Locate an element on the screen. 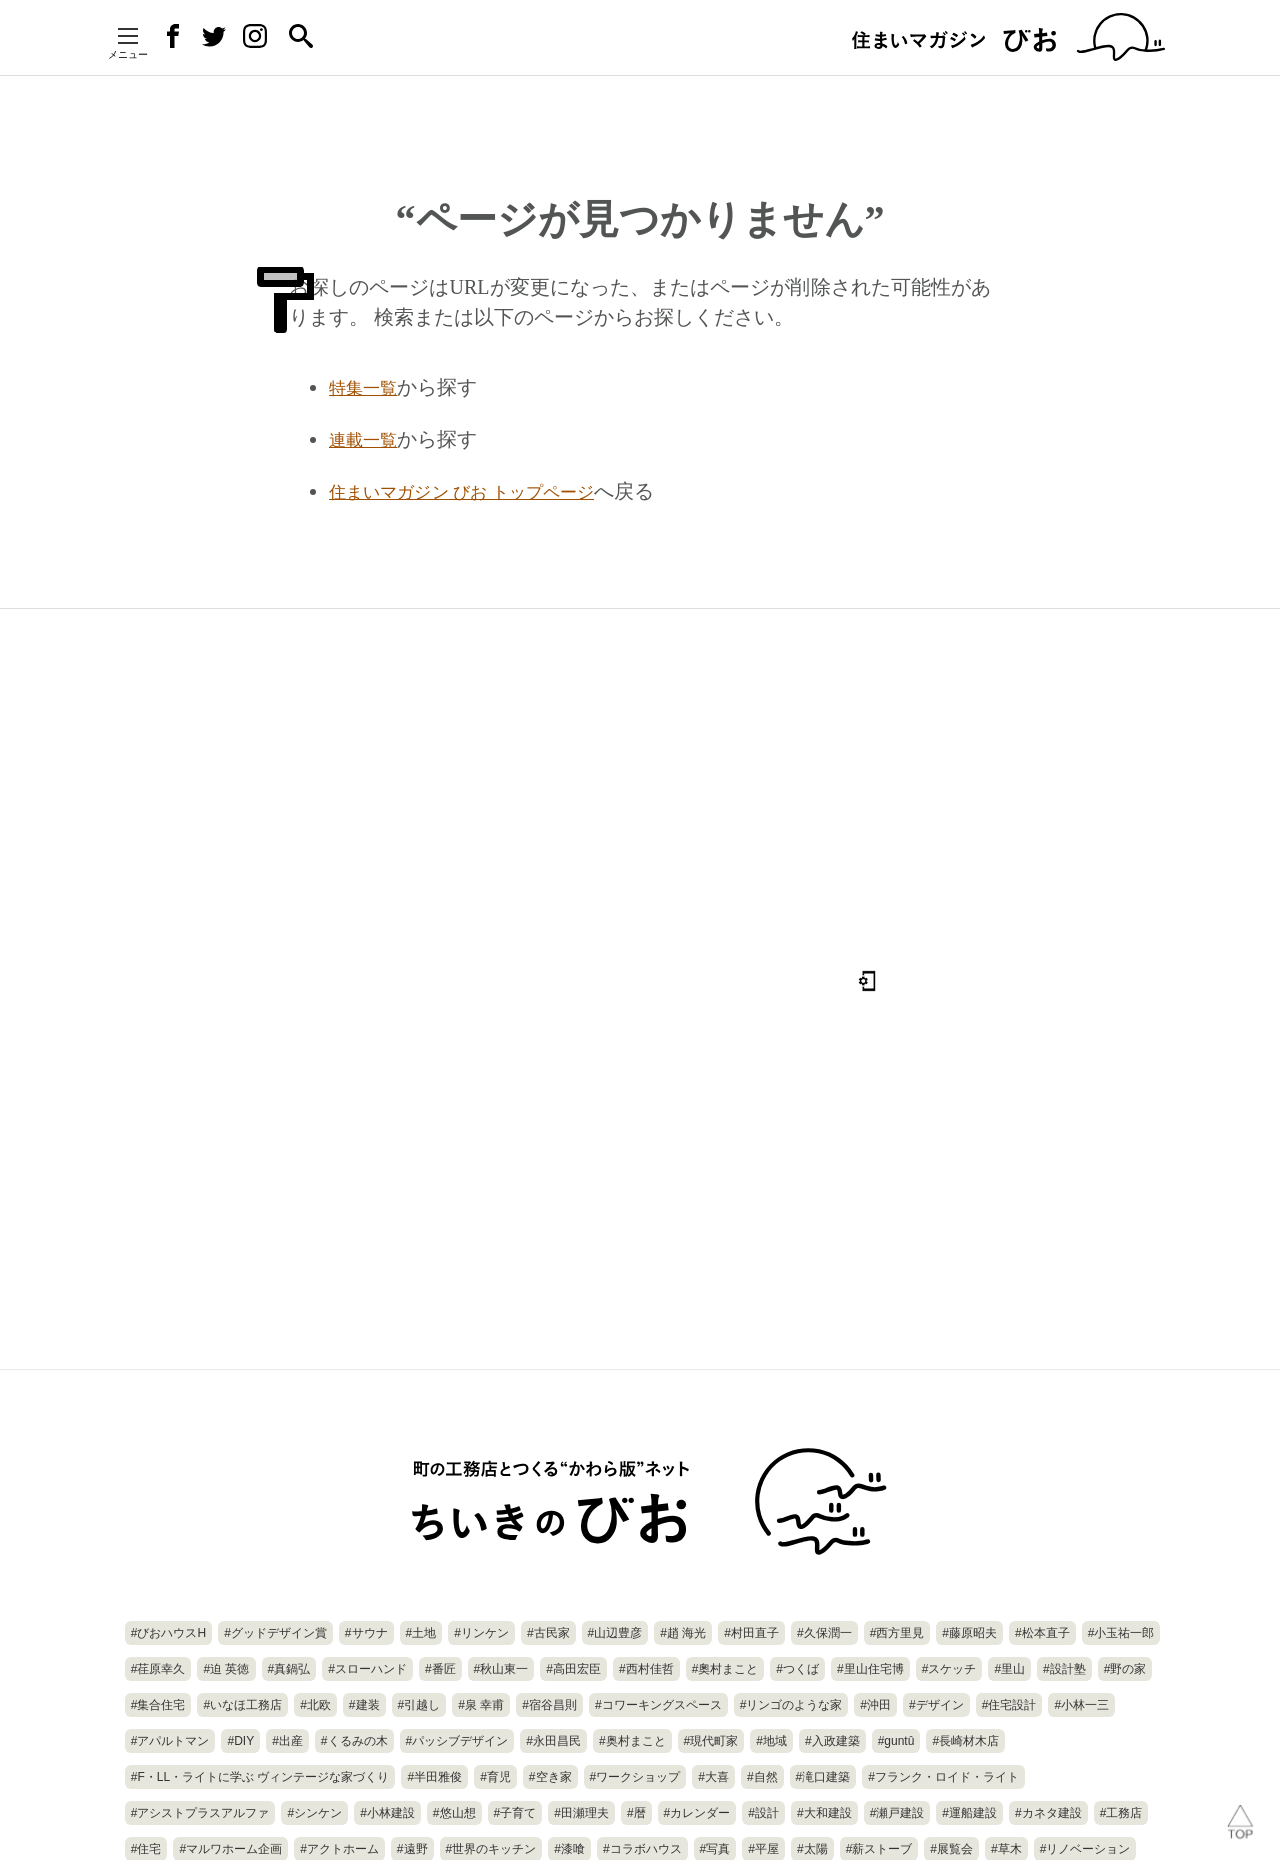  apply formatting style to selected content is located at coordinates (284, 300).